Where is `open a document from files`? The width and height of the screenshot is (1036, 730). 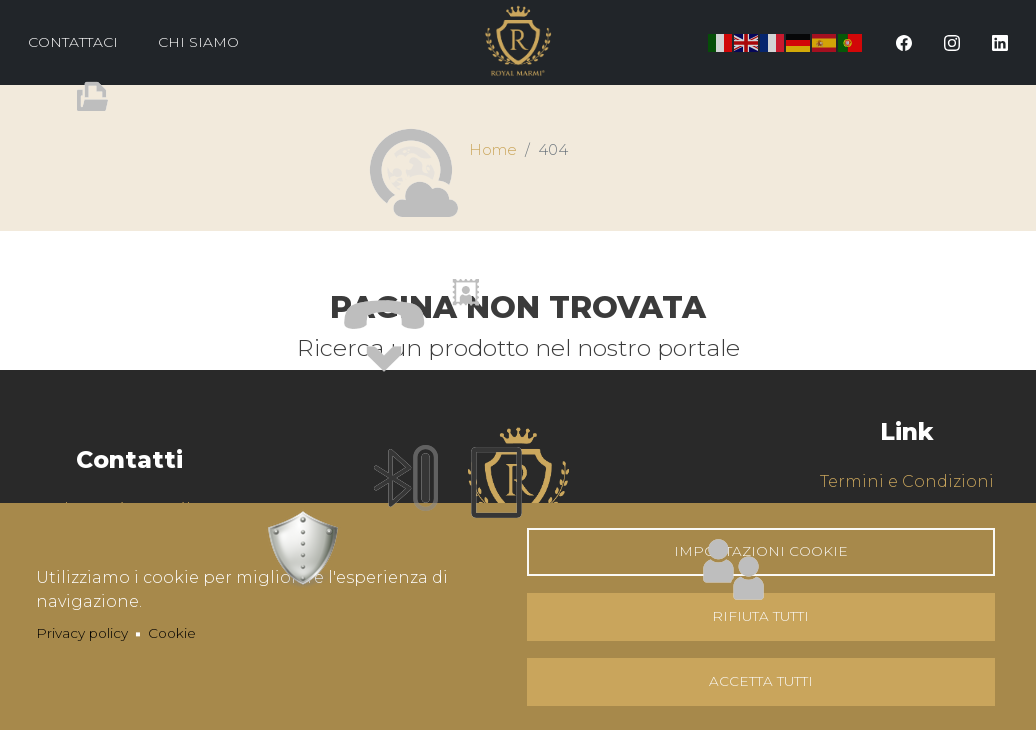 open a document from files is located at coordinates (92, 95).